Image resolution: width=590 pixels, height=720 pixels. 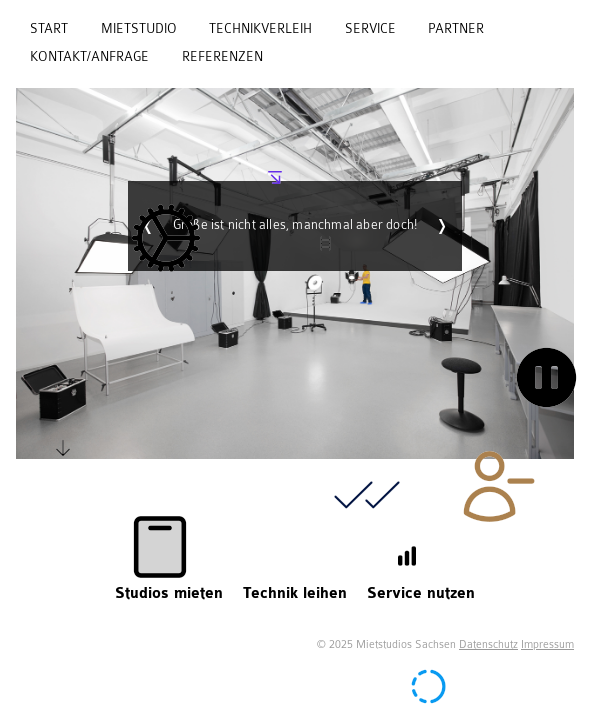 I want to click on remove a user or contact, so click(x=495, y=486).